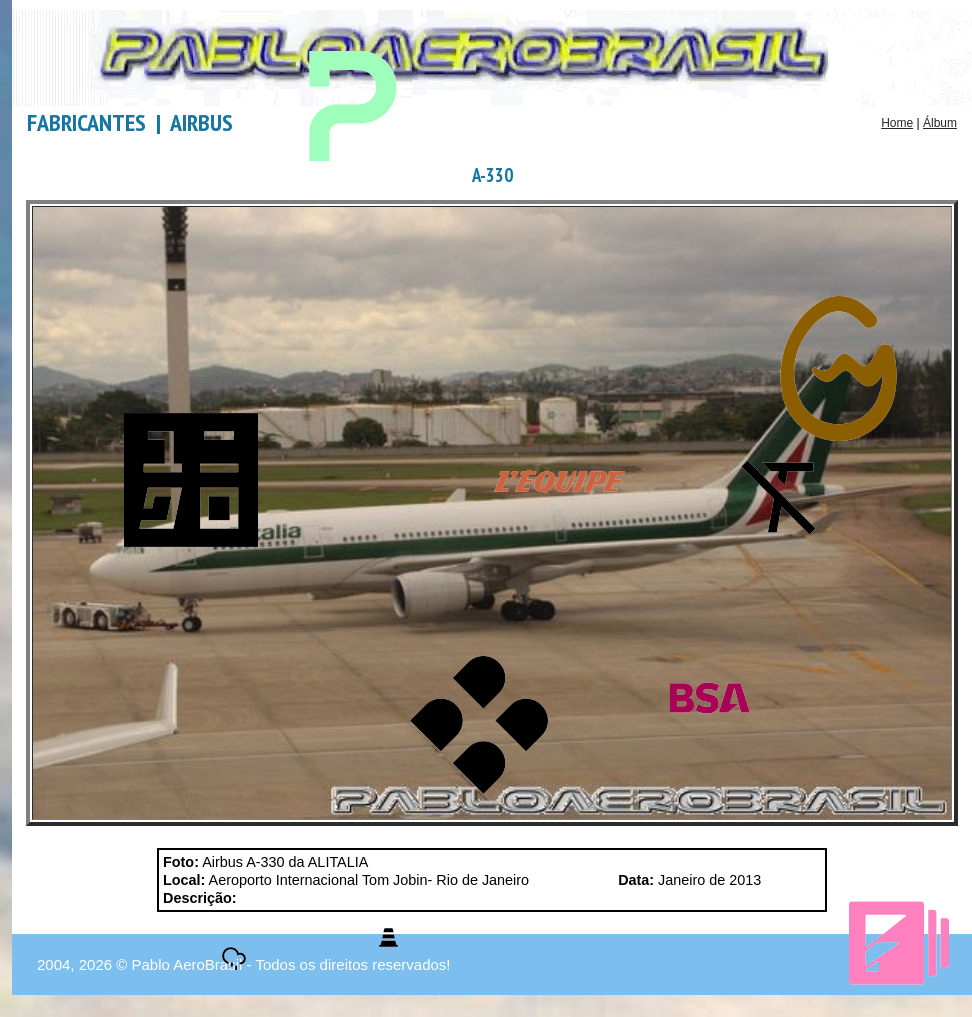 The width and height of the screenshot is (972, 1017). Describe the element at coordinates (388, 937) in the screenshot. I see `indicates a road closure or blocked route` at that location.